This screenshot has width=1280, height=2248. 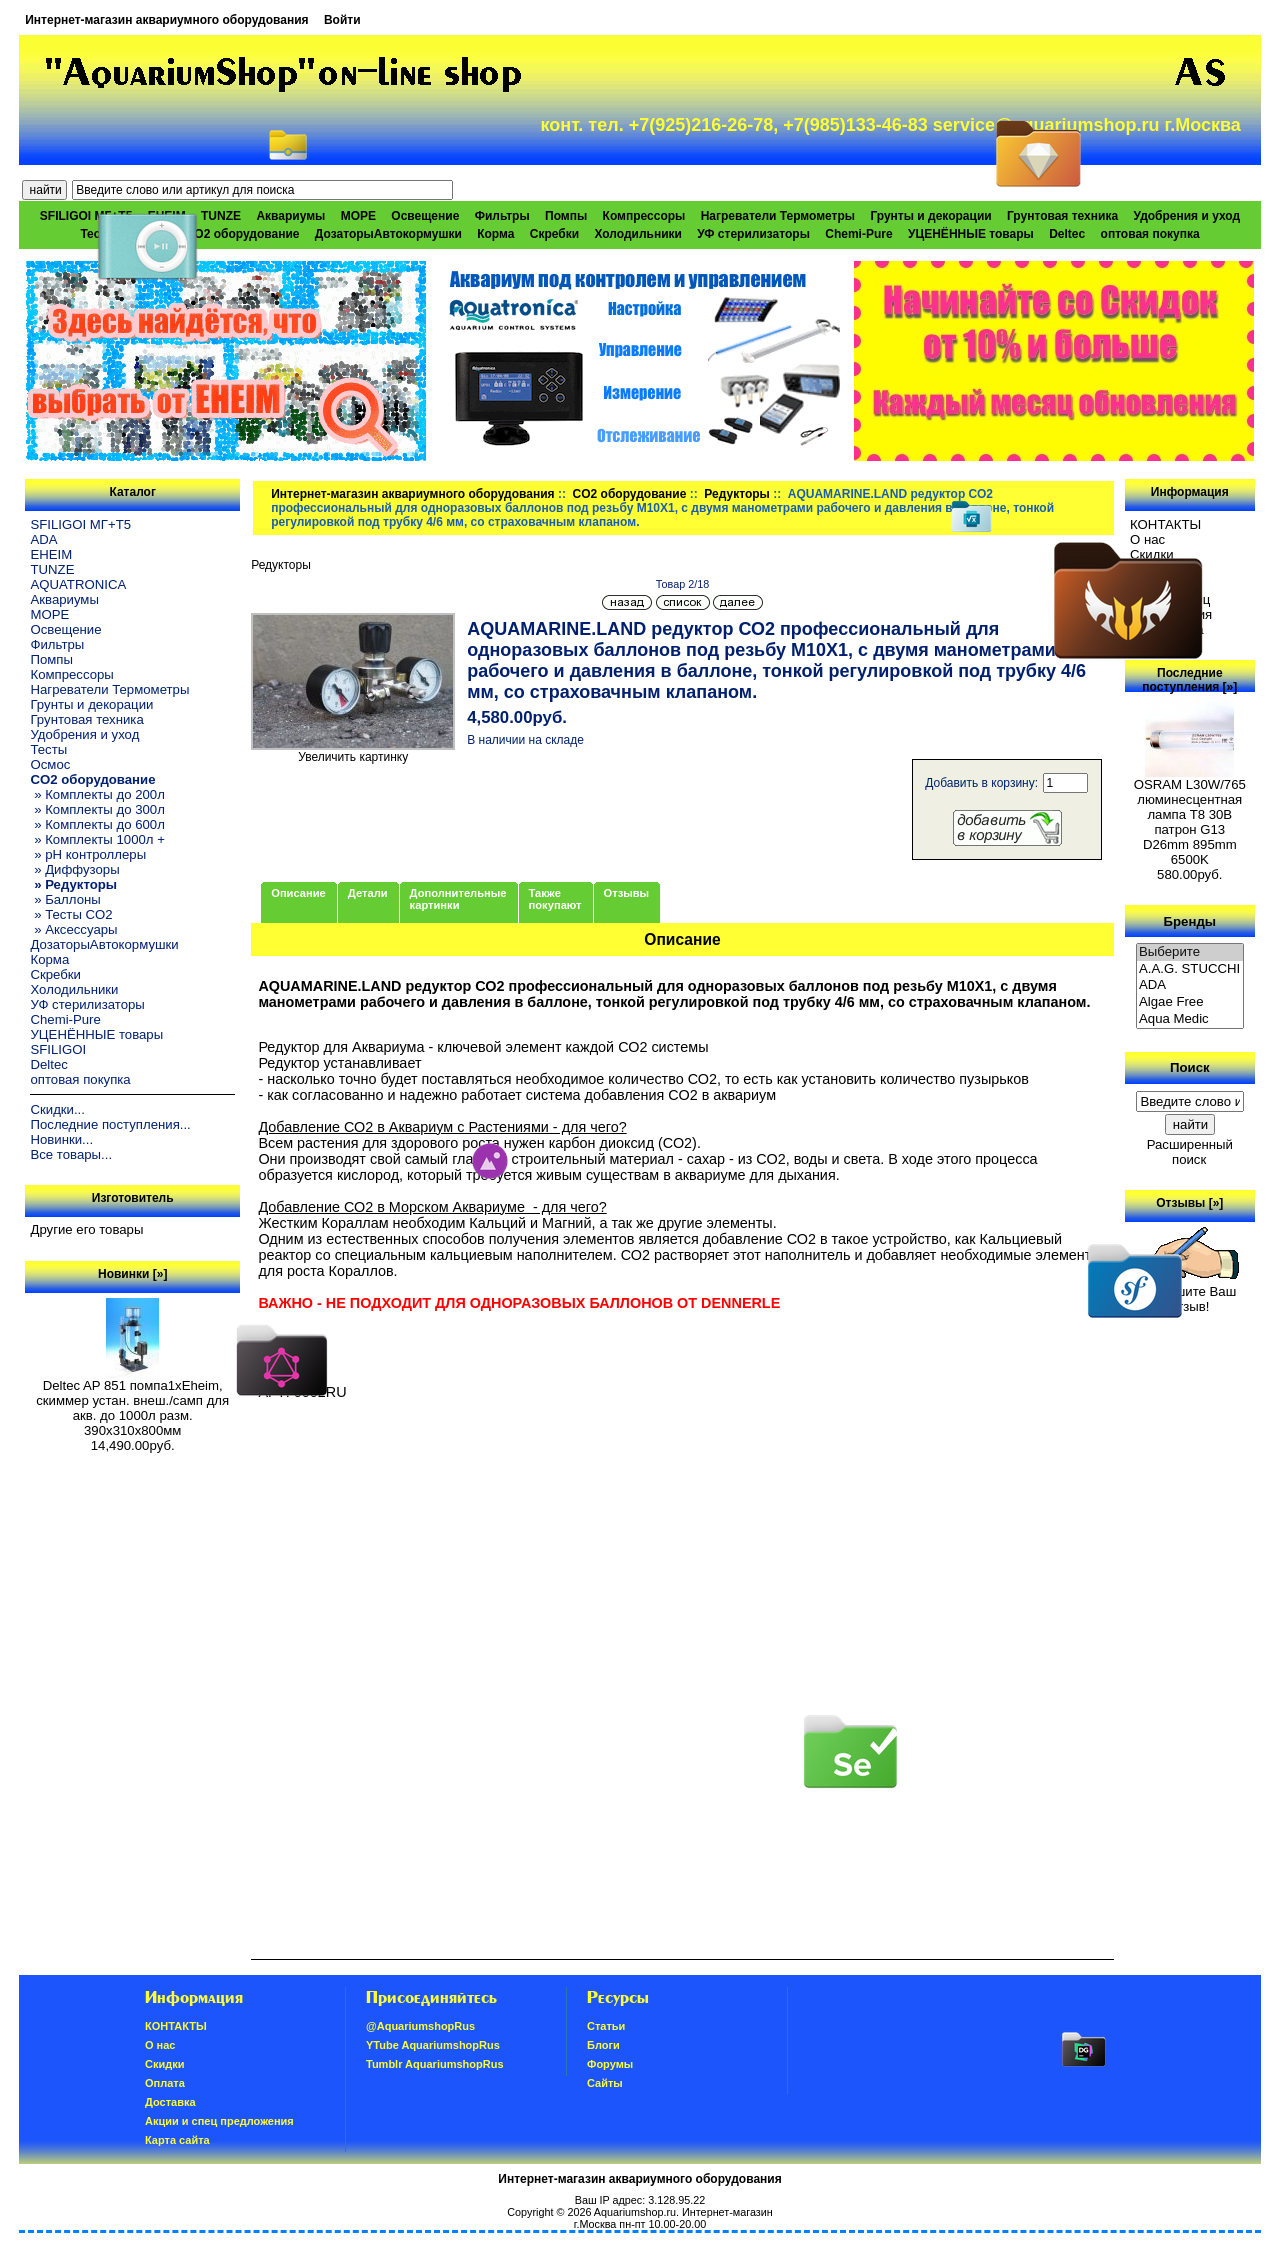 What do you see at coordinates (850, 1754) in the screenshot?
I see `folder containing selenium test automation files` at bounding box center [850, 1754].